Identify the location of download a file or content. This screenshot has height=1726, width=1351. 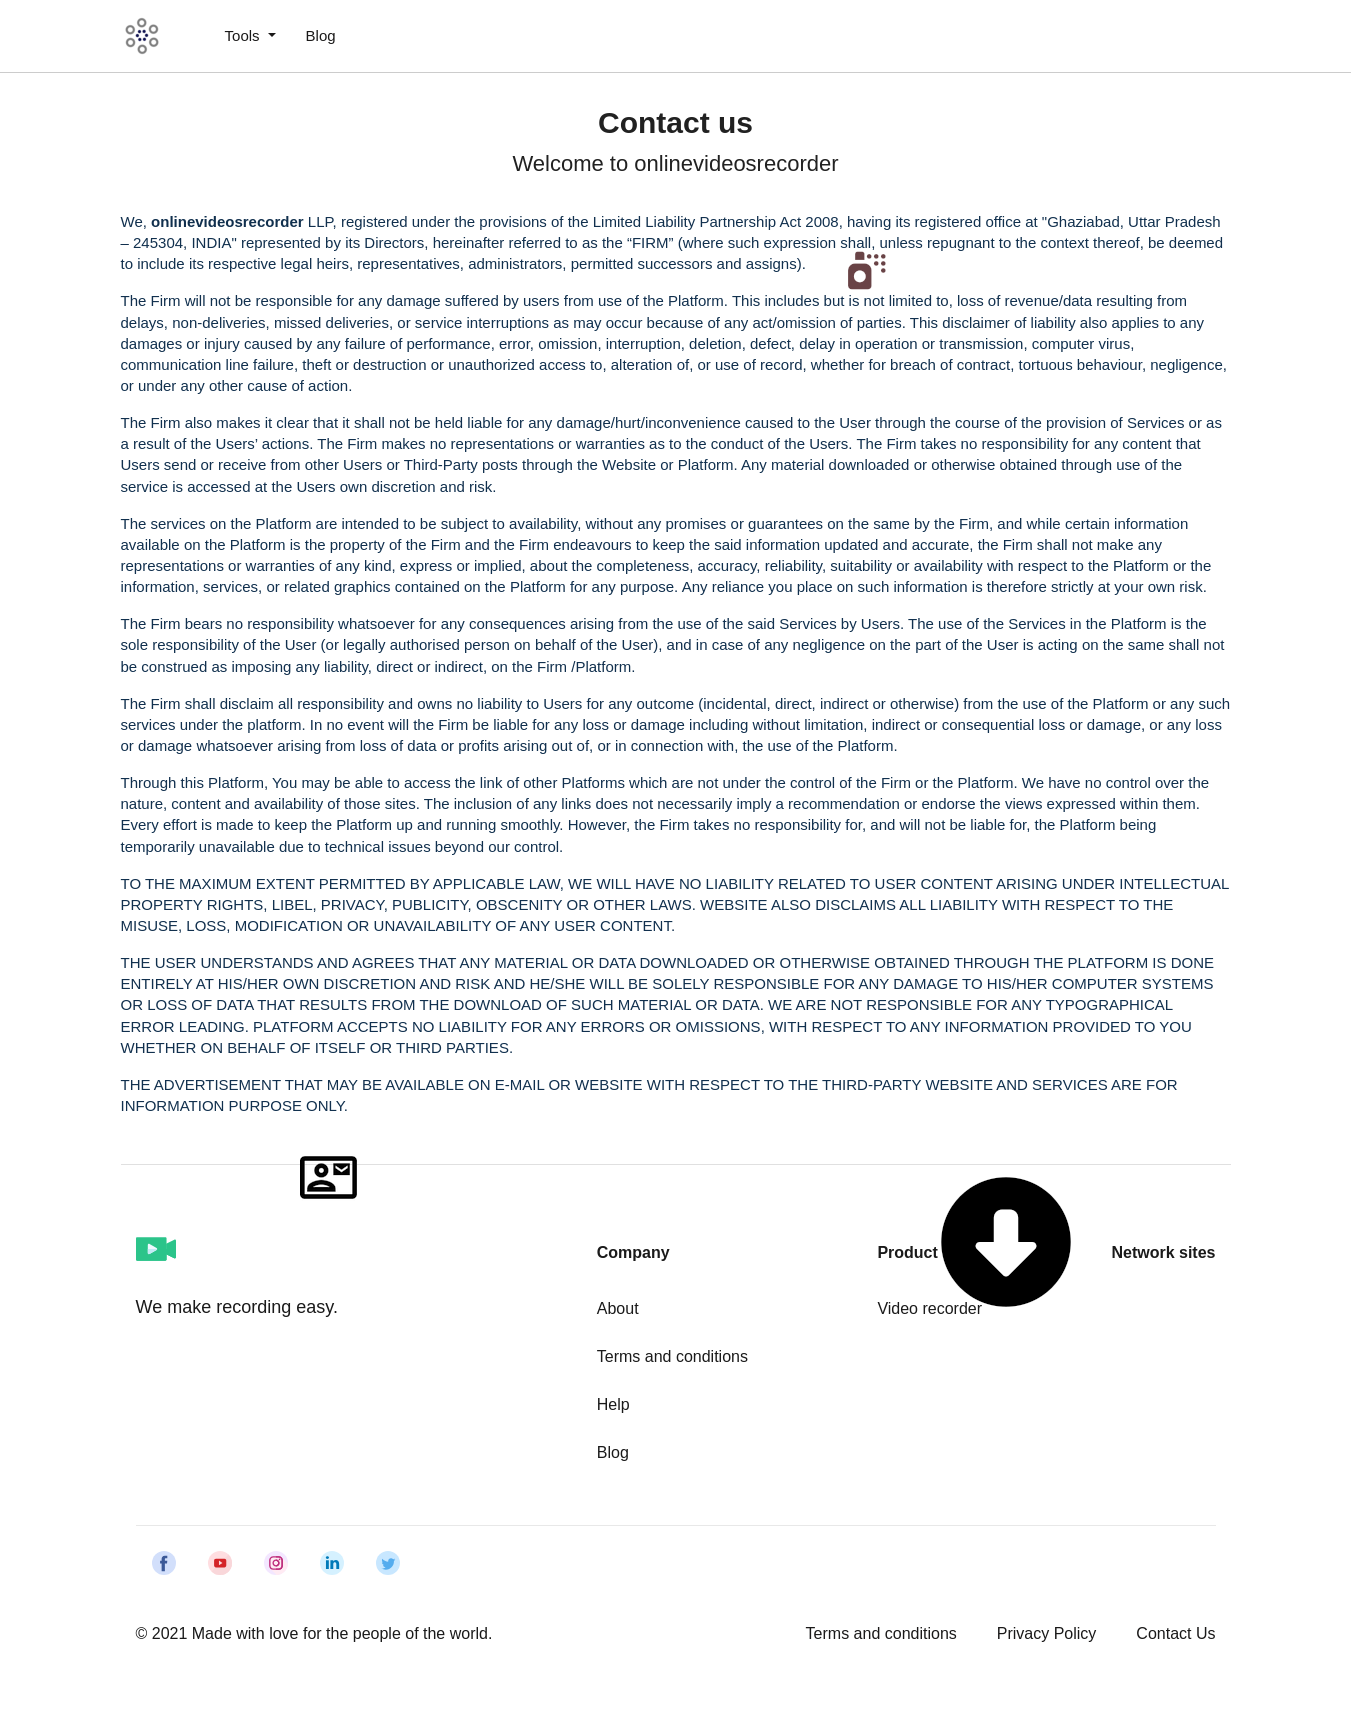
(1006, 1242).